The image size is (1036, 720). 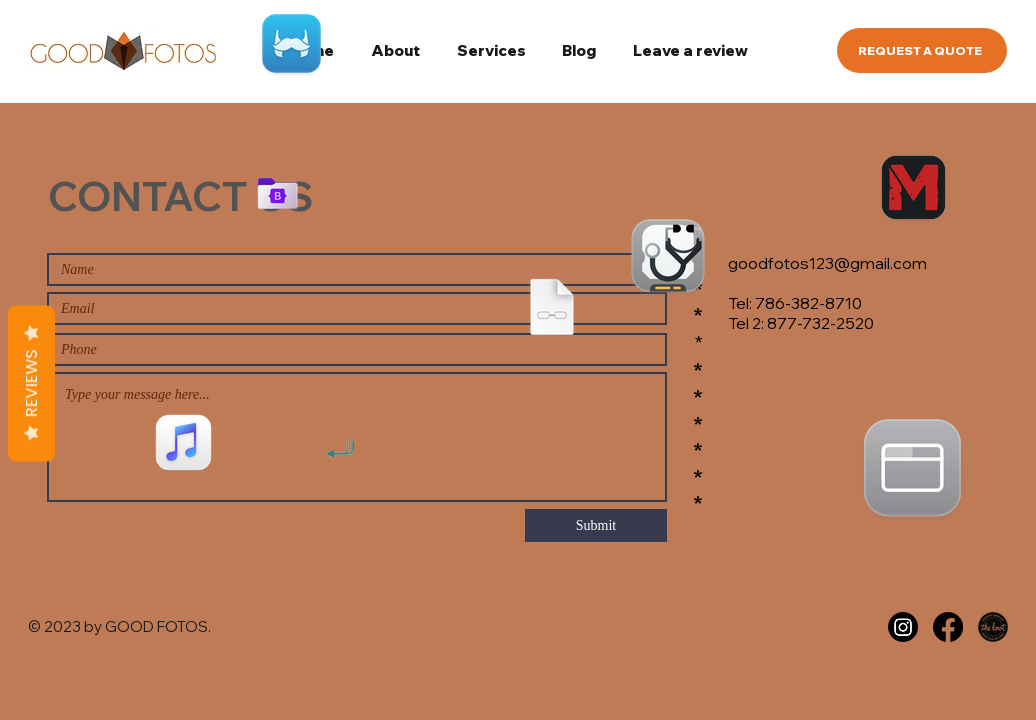 I want to click on customize window decoration and title bar appearance, so click(x=912, y=469).